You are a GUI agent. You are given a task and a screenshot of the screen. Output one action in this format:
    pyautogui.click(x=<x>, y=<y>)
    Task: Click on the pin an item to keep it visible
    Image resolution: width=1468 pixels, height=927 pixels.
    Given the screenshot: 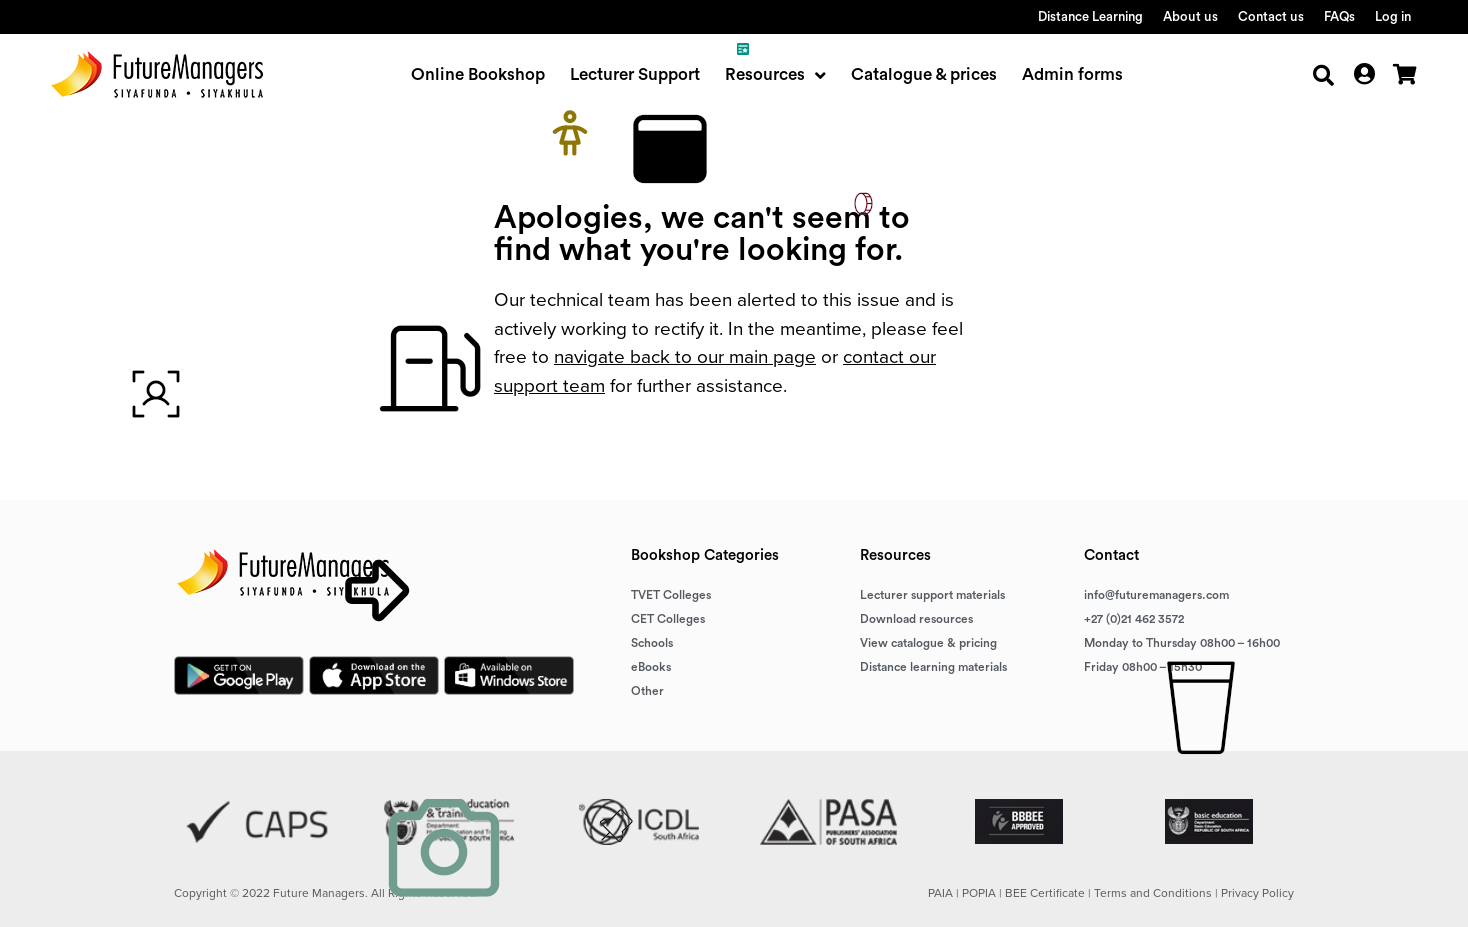 What is the action you would take?
    pyautogui.click(x=615, y=827)
    